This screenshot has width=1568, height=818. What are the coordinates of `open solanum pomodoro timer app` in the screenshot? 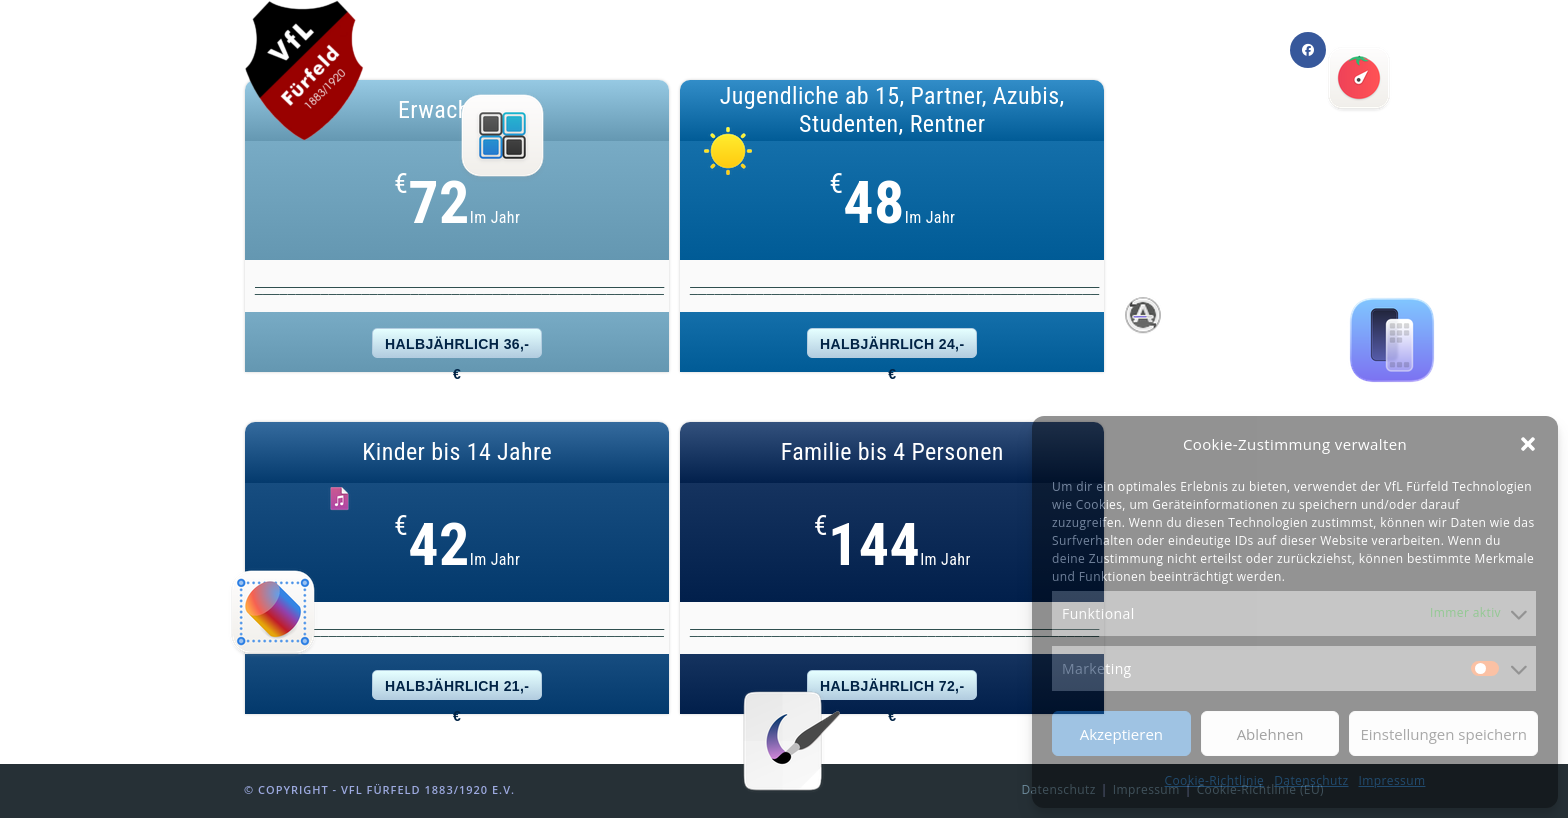 It's located at (1359, 78).